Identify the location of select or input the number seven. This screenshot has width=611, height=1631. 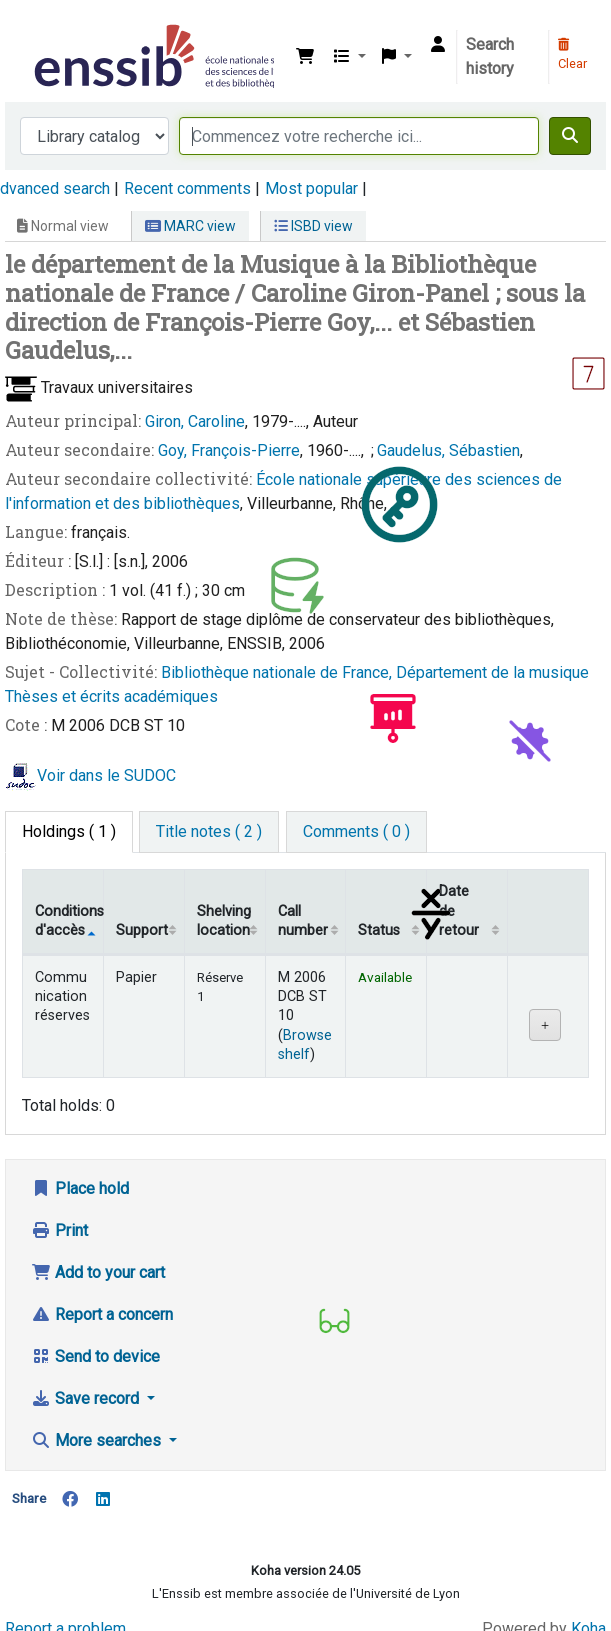
(588, 373).